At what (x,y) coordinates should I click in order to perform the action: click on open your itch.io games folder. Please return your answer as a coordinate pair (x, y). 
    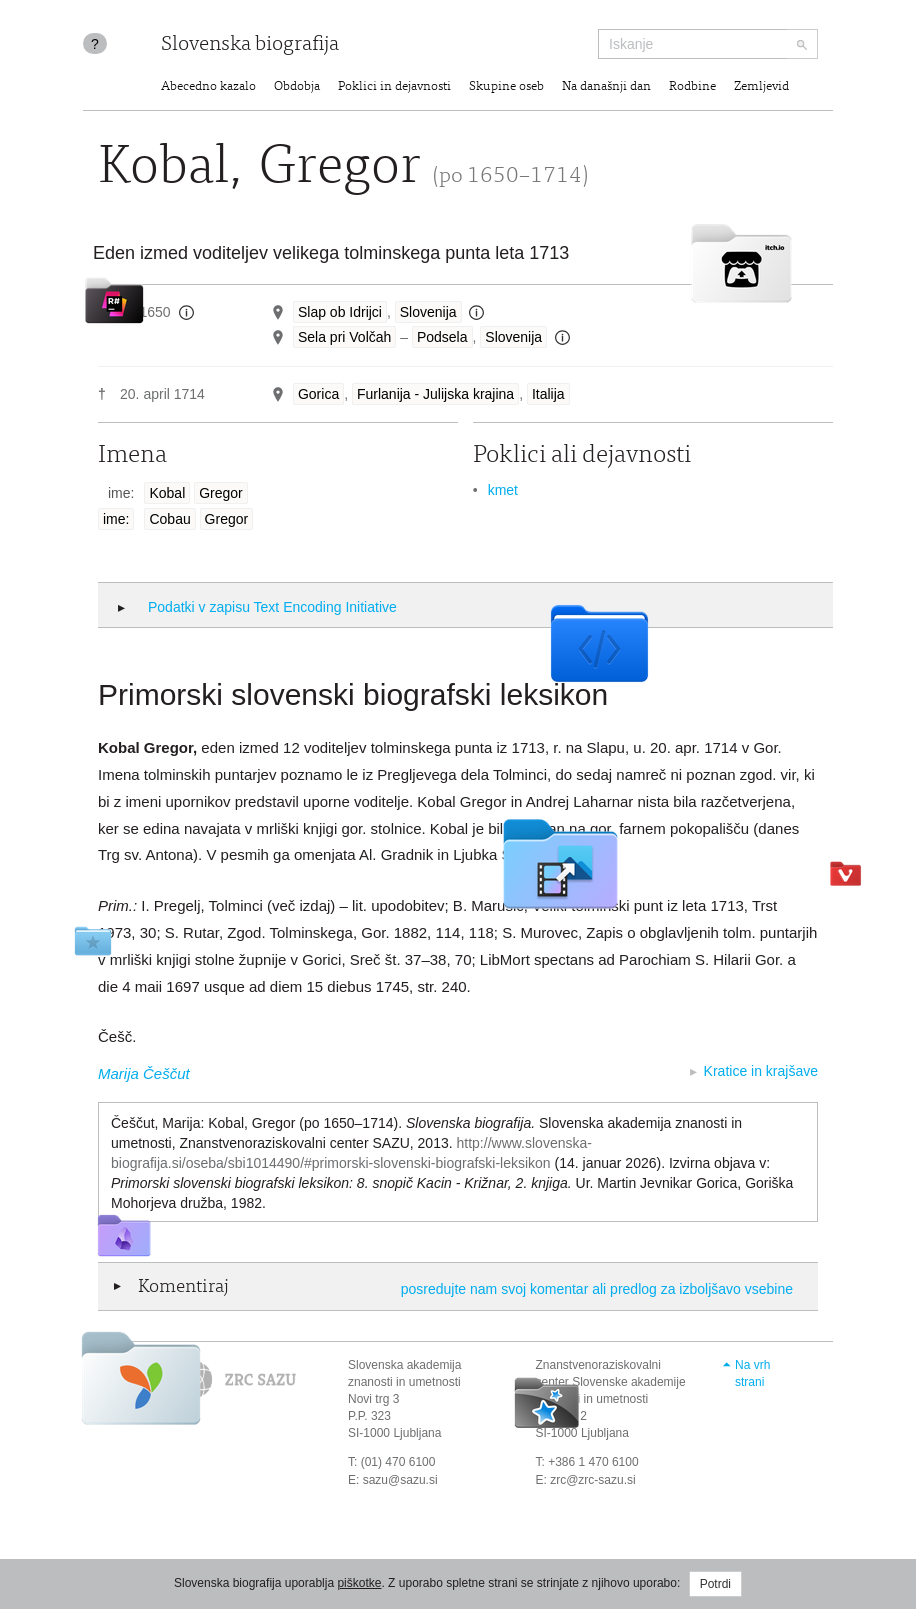
    Looking at the image, I should click on (741, 266).